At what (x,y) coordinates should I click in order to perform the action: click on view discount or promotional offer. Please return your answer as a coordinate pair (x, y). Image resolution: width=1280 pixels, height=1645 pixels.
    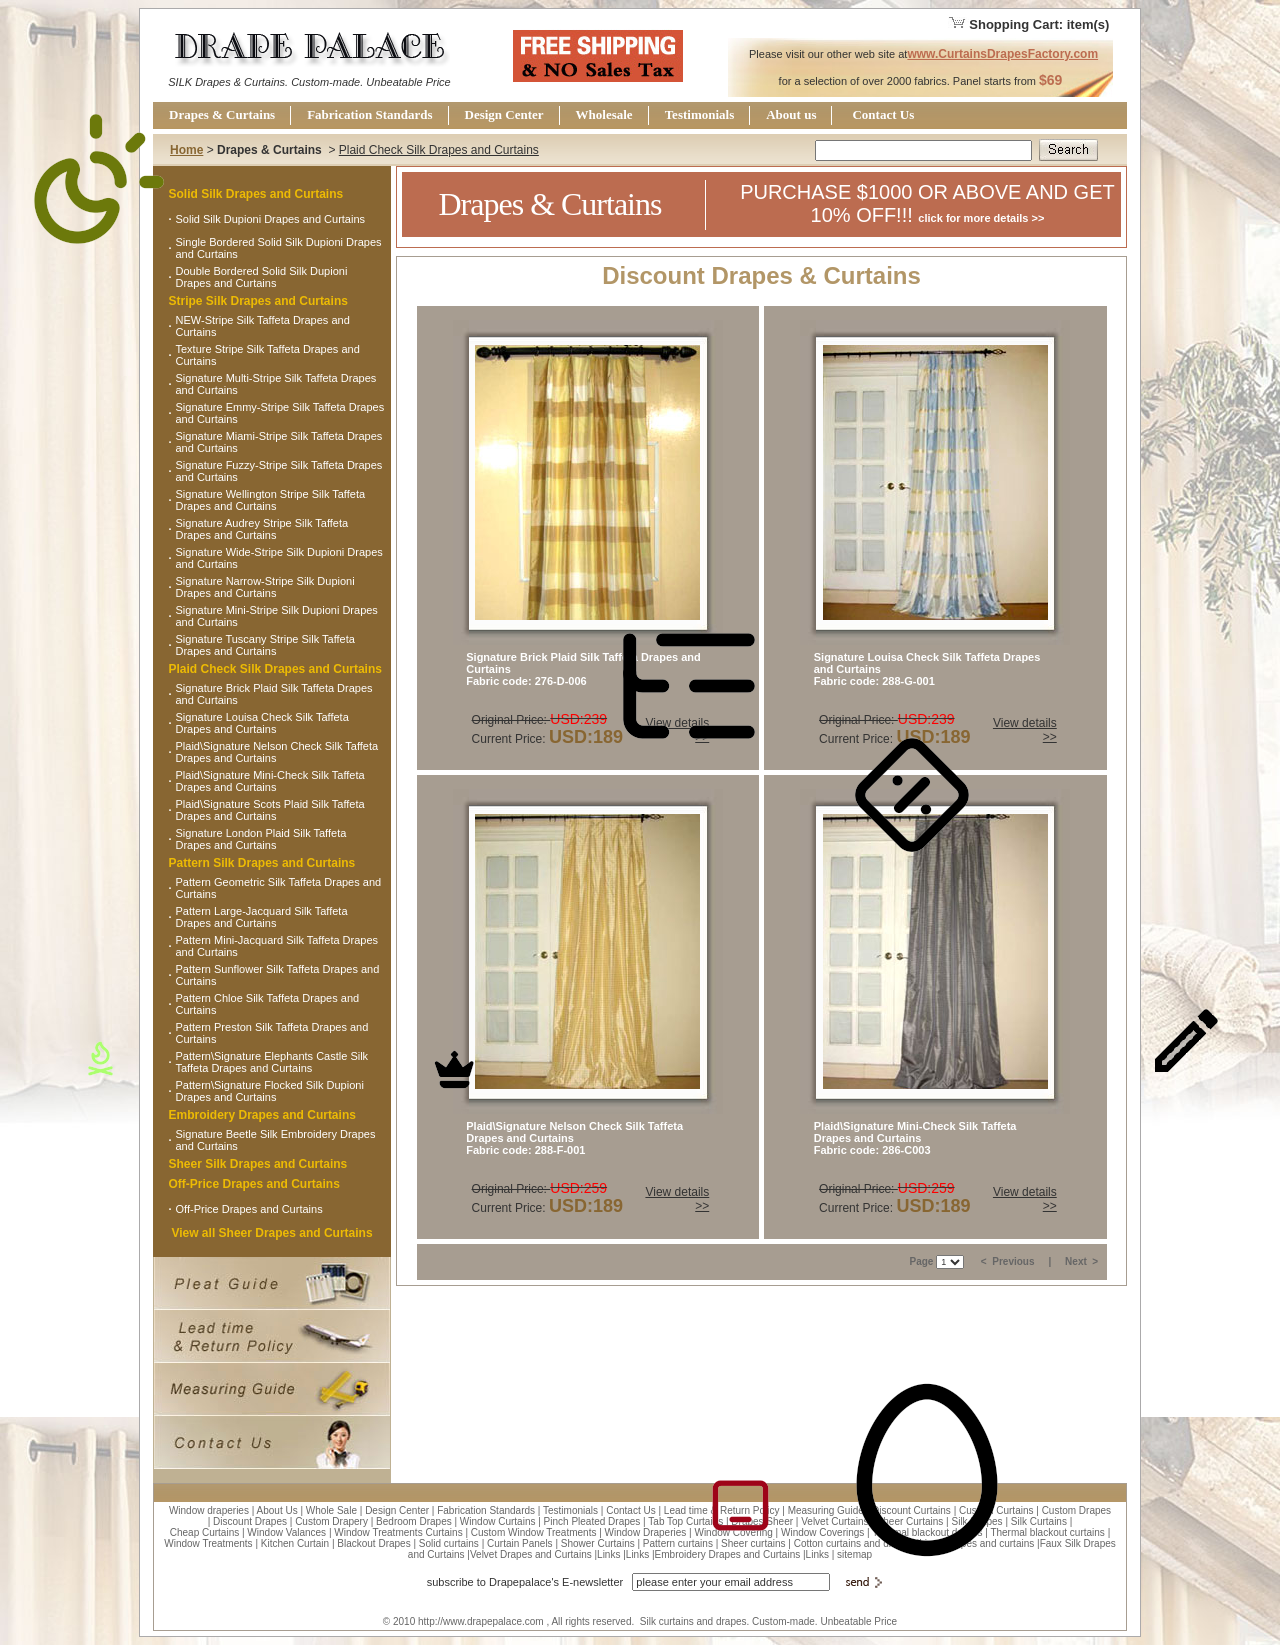
    Looking at the image, I should click on (912, 795).